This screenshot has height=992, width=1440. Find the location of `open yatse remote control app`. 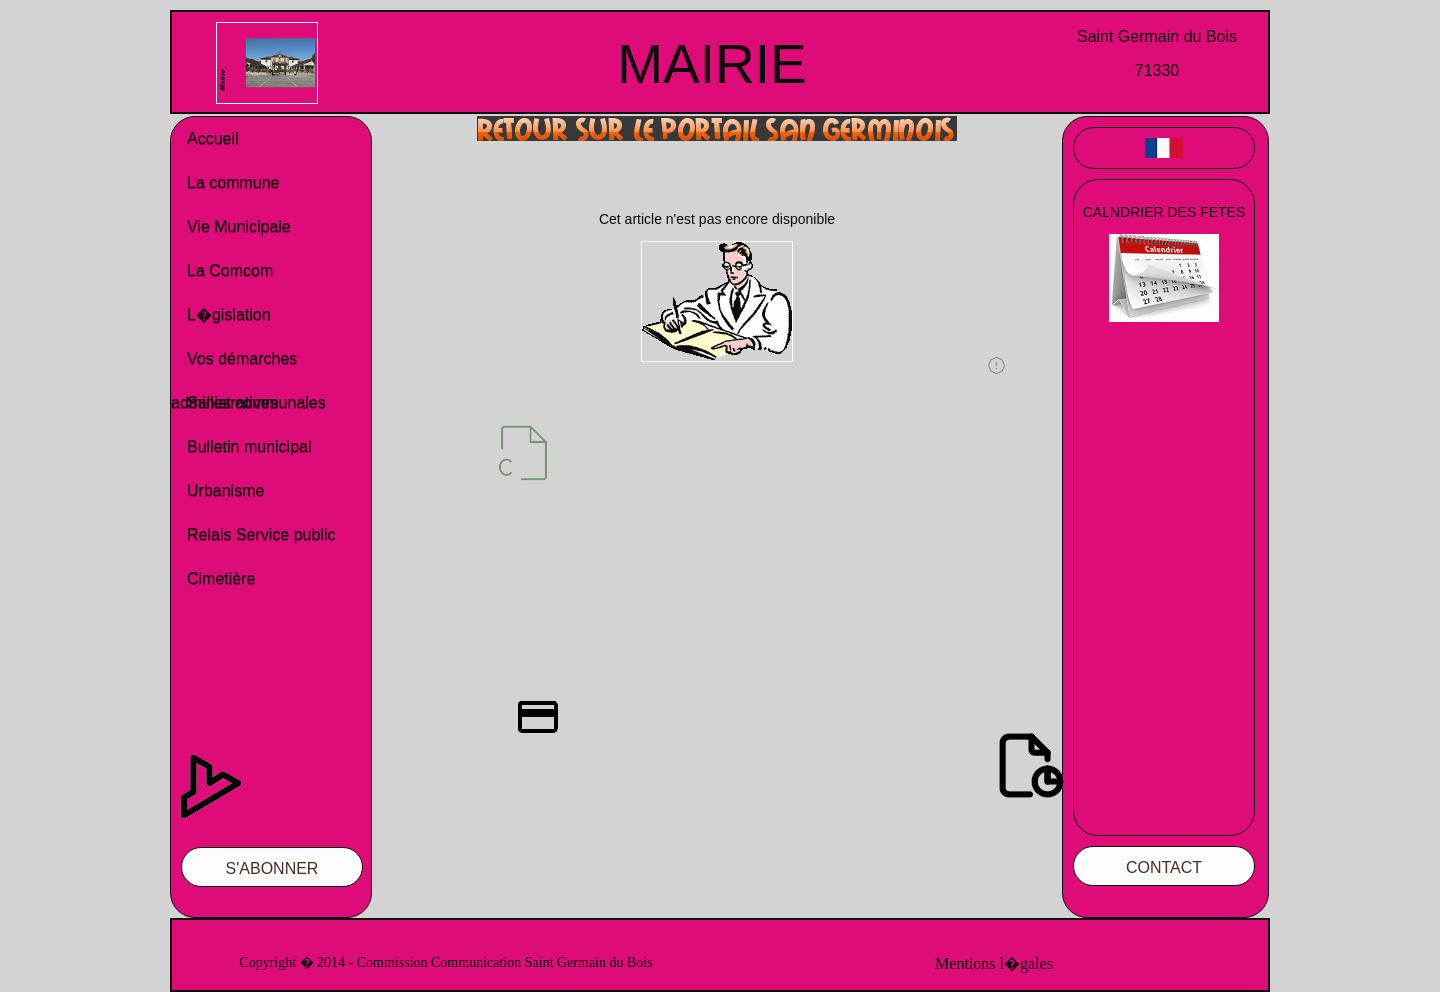

open yatse remote control app is located at coordinates (209, 786).